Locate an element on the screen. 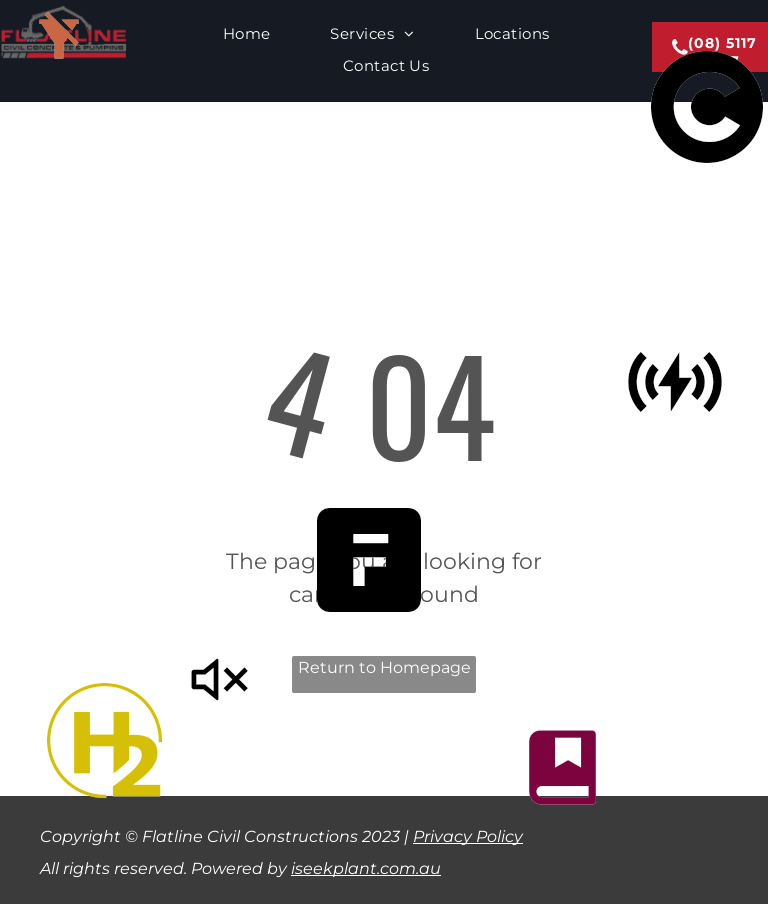 Image resolution: width=768 pixels, height=904 pixels. indicates wireless charging is active is located at coordinates (675, 382).